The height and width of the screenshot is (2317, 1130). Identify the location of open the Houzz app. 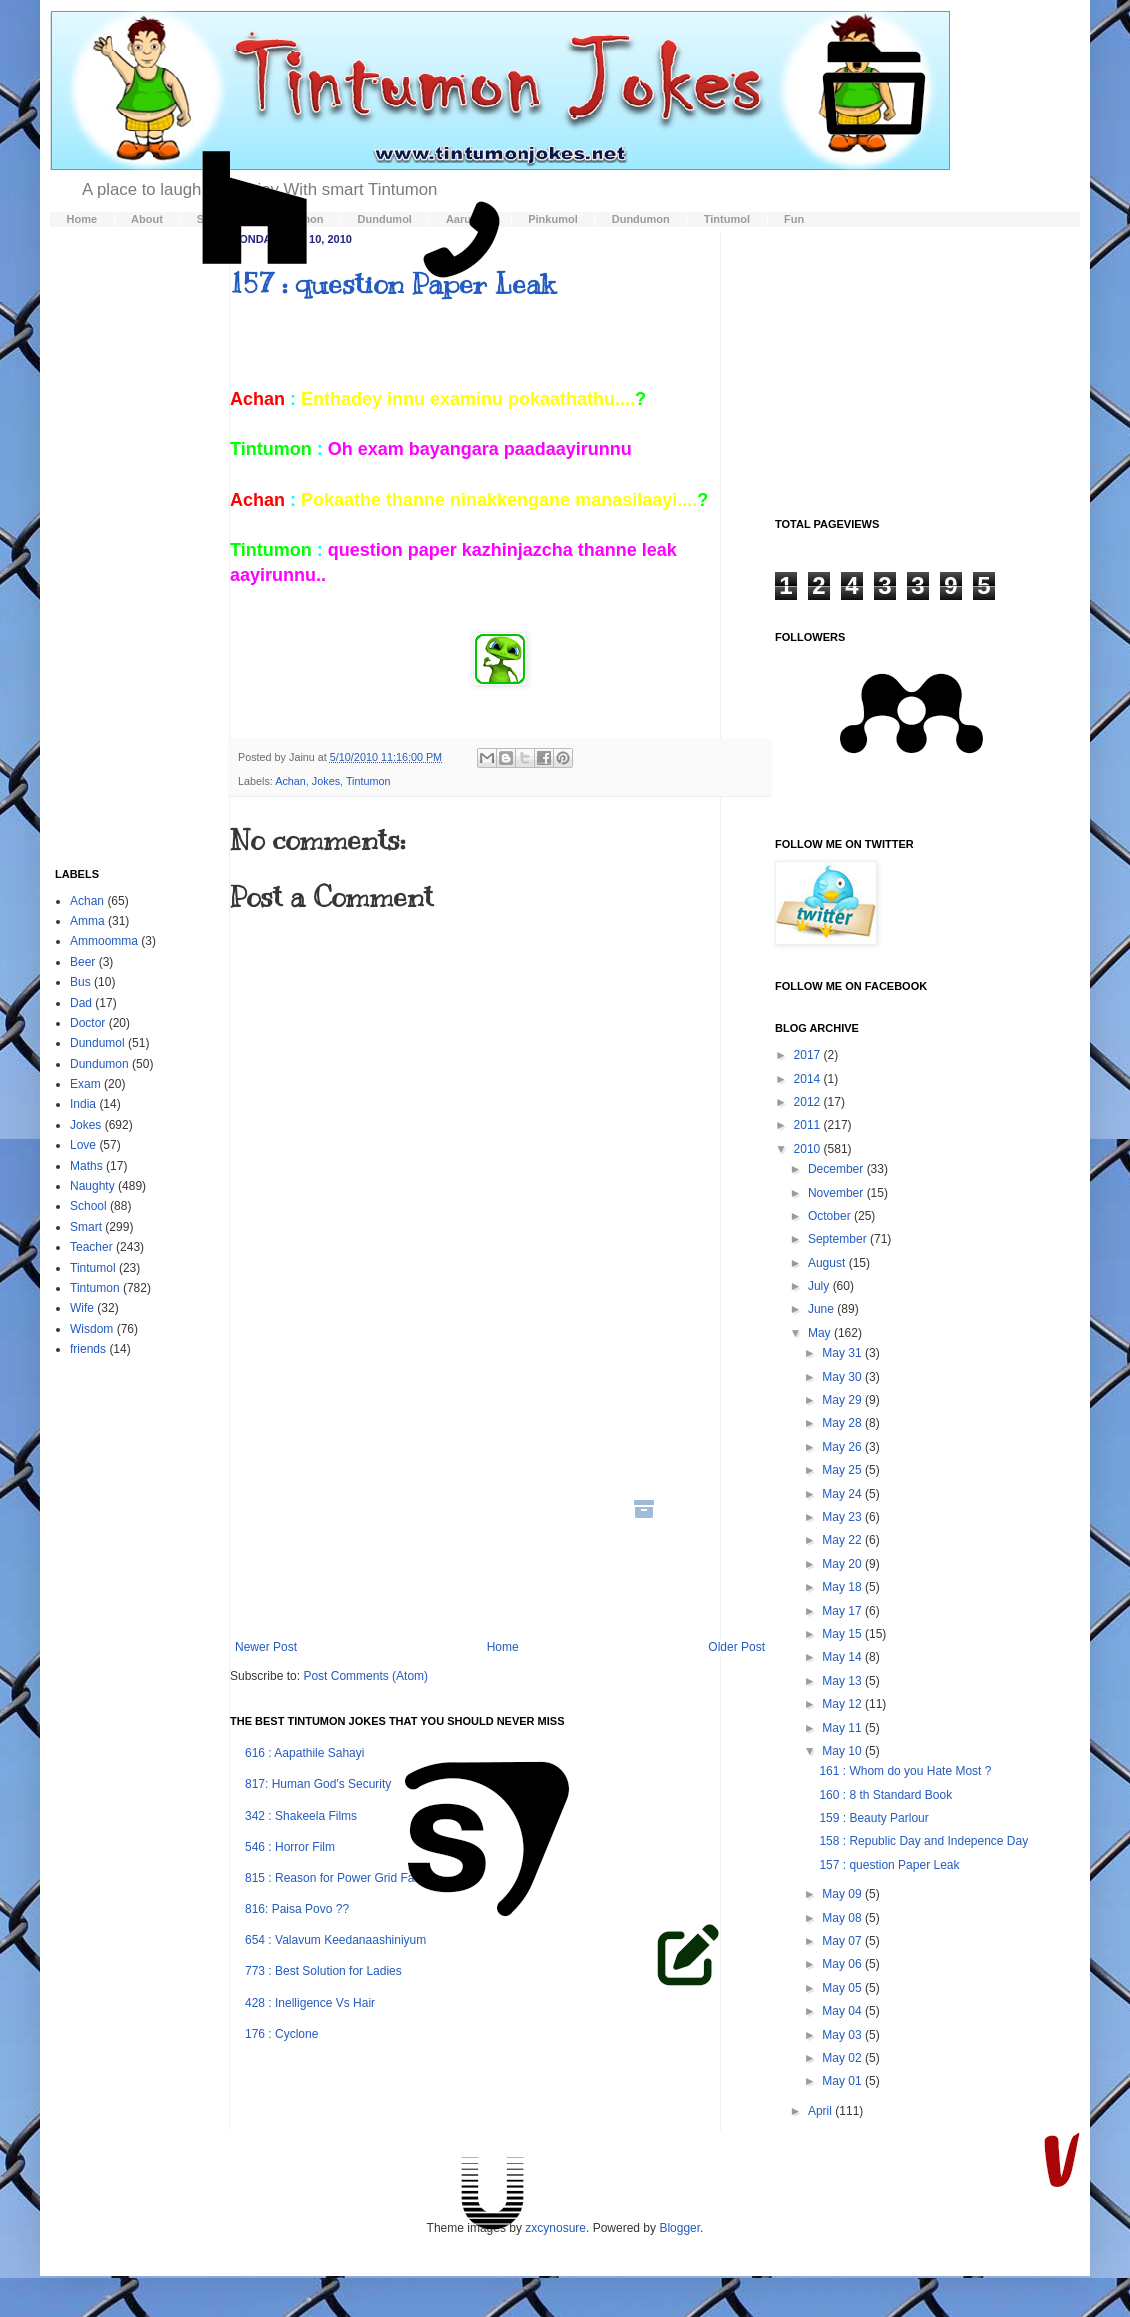
(254, 207).